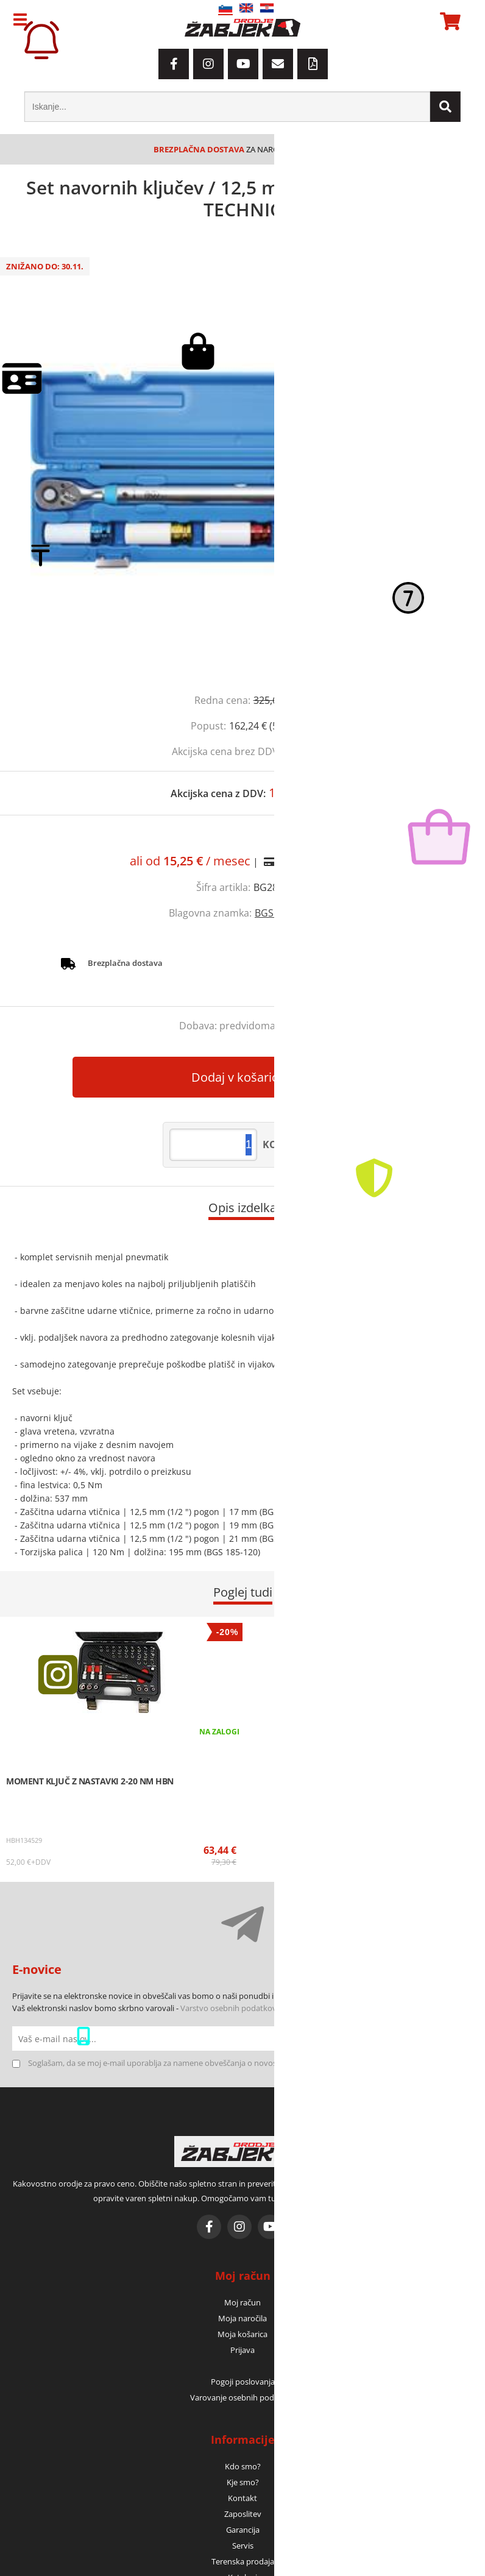 This screenshot has width=485, height=2576. Describe the element at coordinates (41, 41) in the screenshot. I see `indicates new notifications or alerts` at that location.